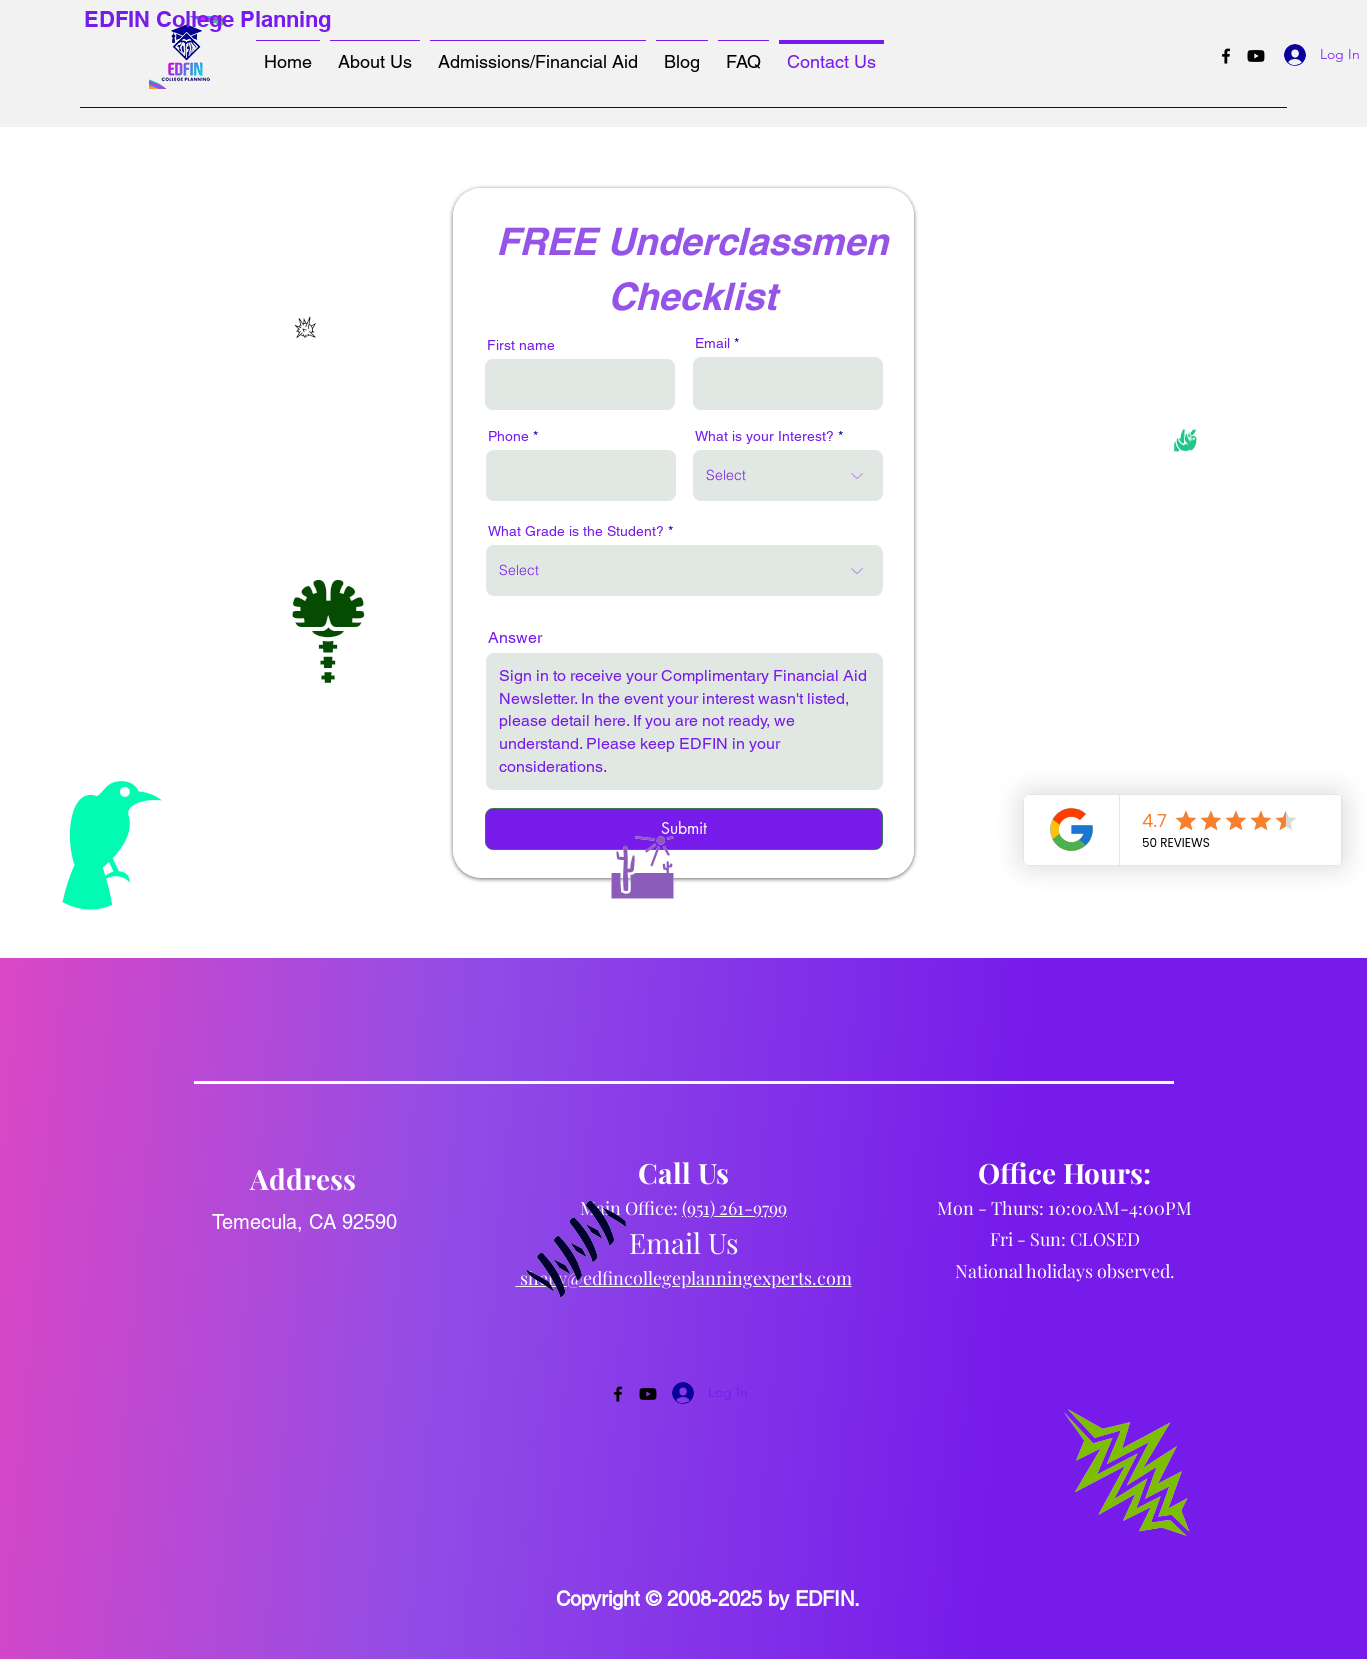 The width and height of the screenshot is (1367, 1659). I want to click on indicates electrical frequency or power level, so click(1126, 1471).